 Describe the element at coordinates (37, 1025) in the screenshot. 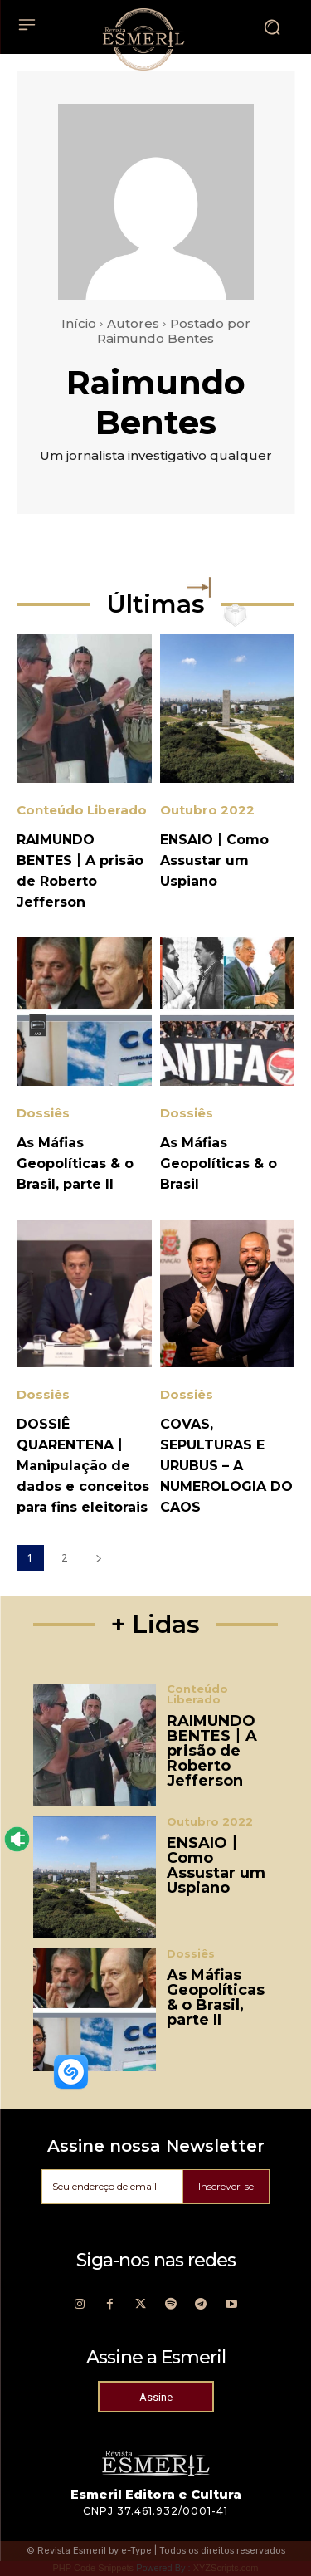

I see `audio analyzer or metering tool in GarageBand` at that location.